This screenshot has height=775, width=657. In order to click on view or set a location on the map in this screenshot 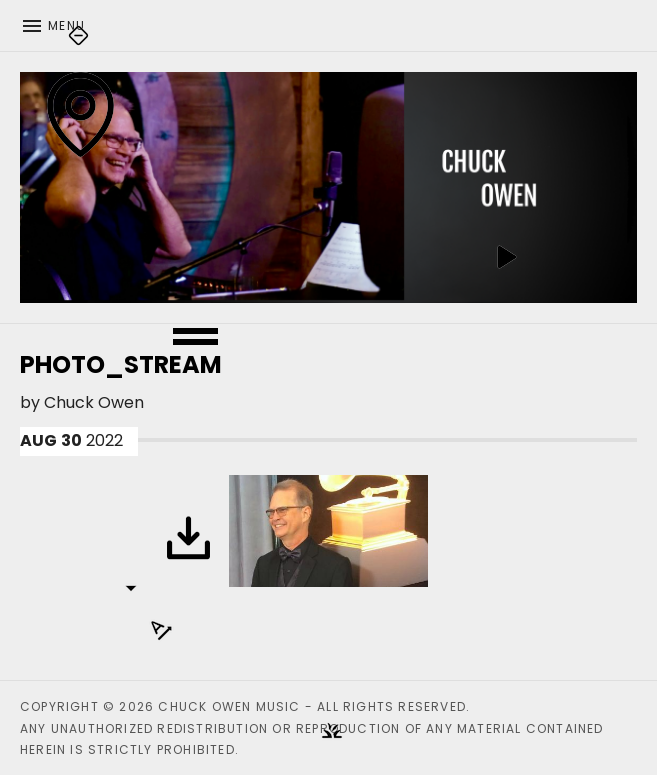, I will do `click(80, 114)`.